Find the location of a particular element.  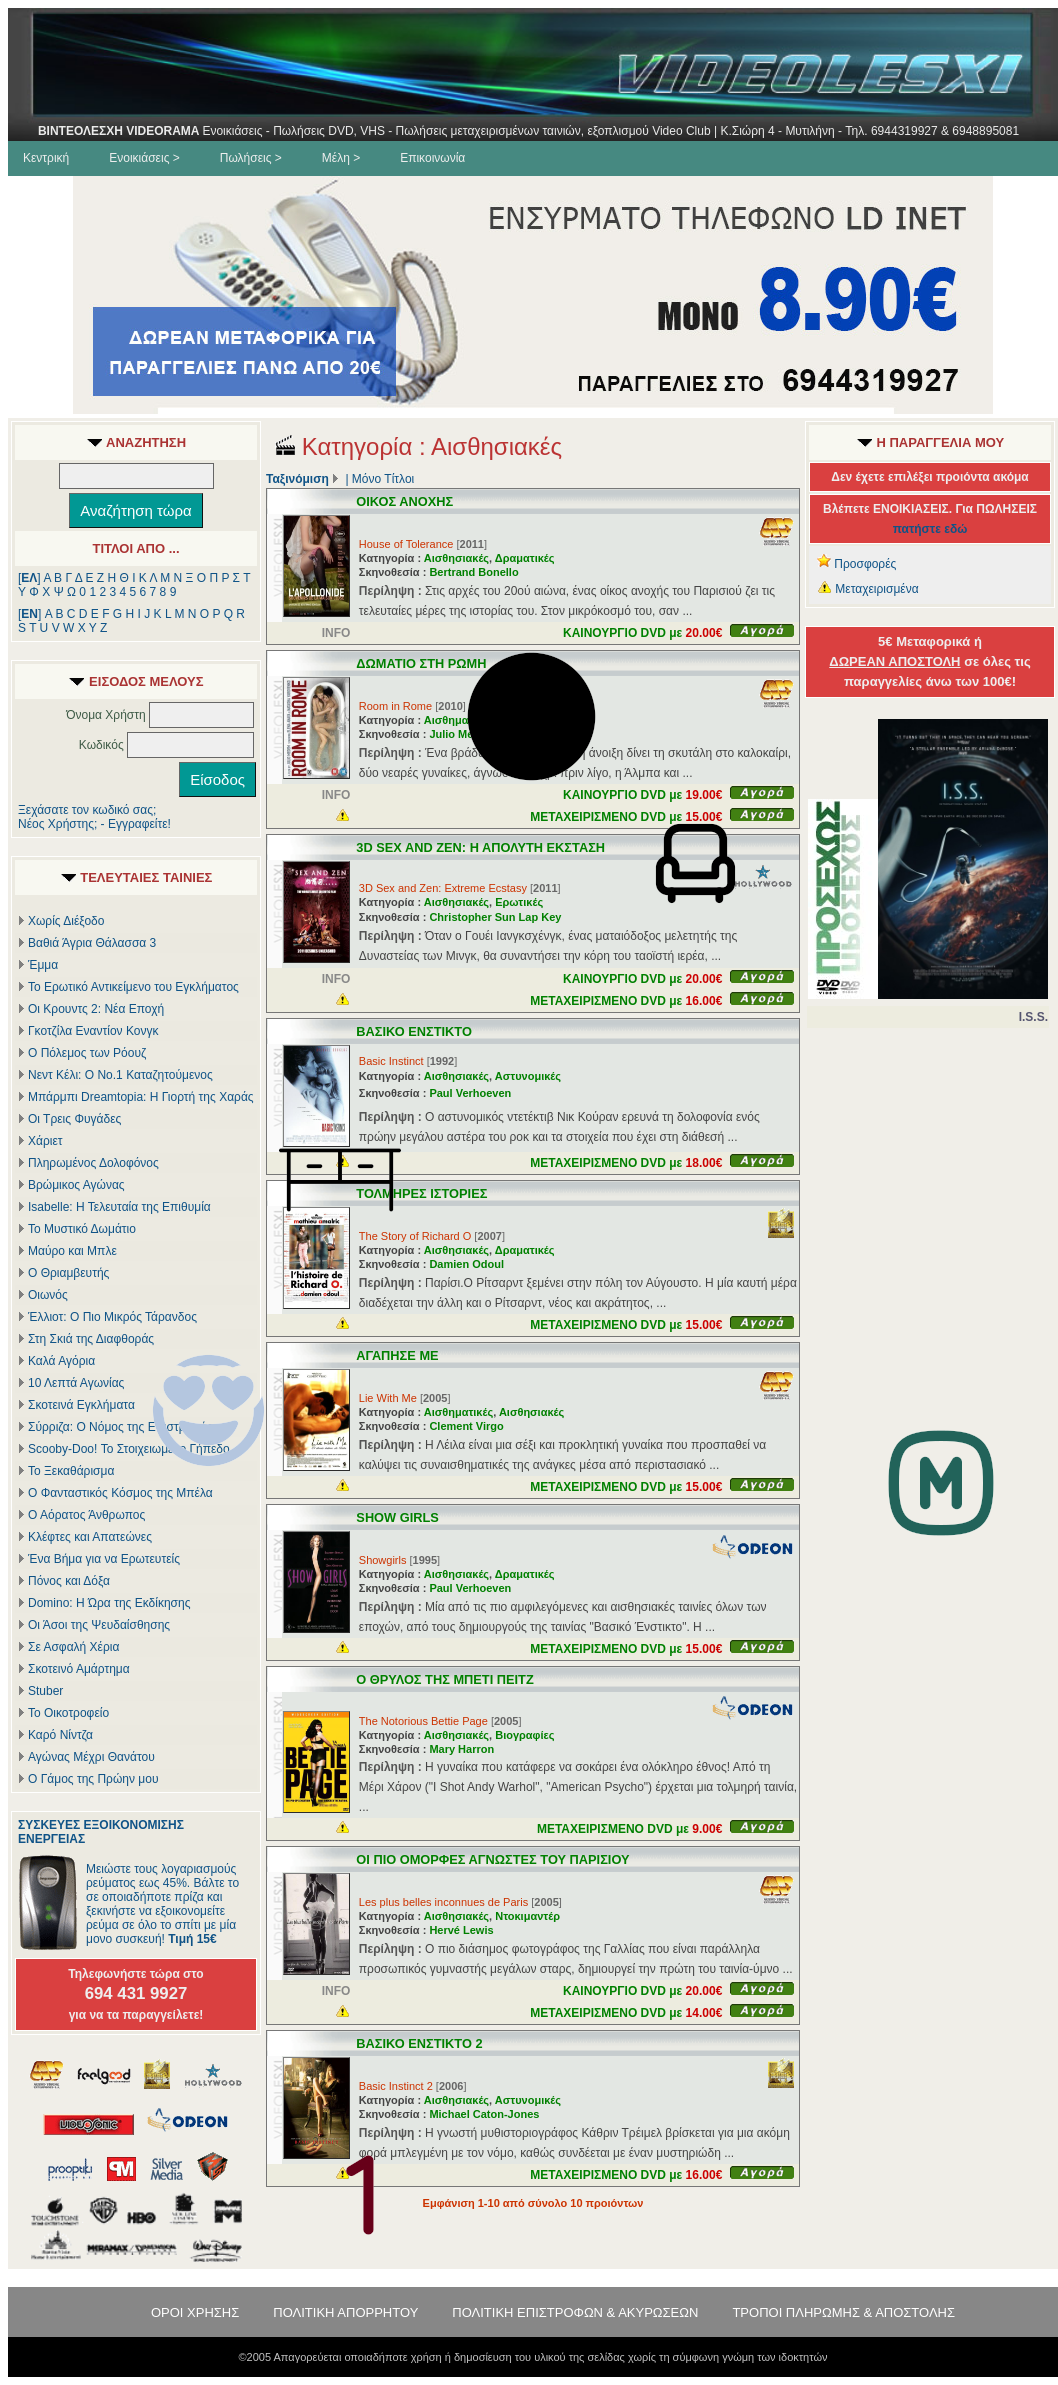

select or mark an item as active is located at coordinates (531, 716).